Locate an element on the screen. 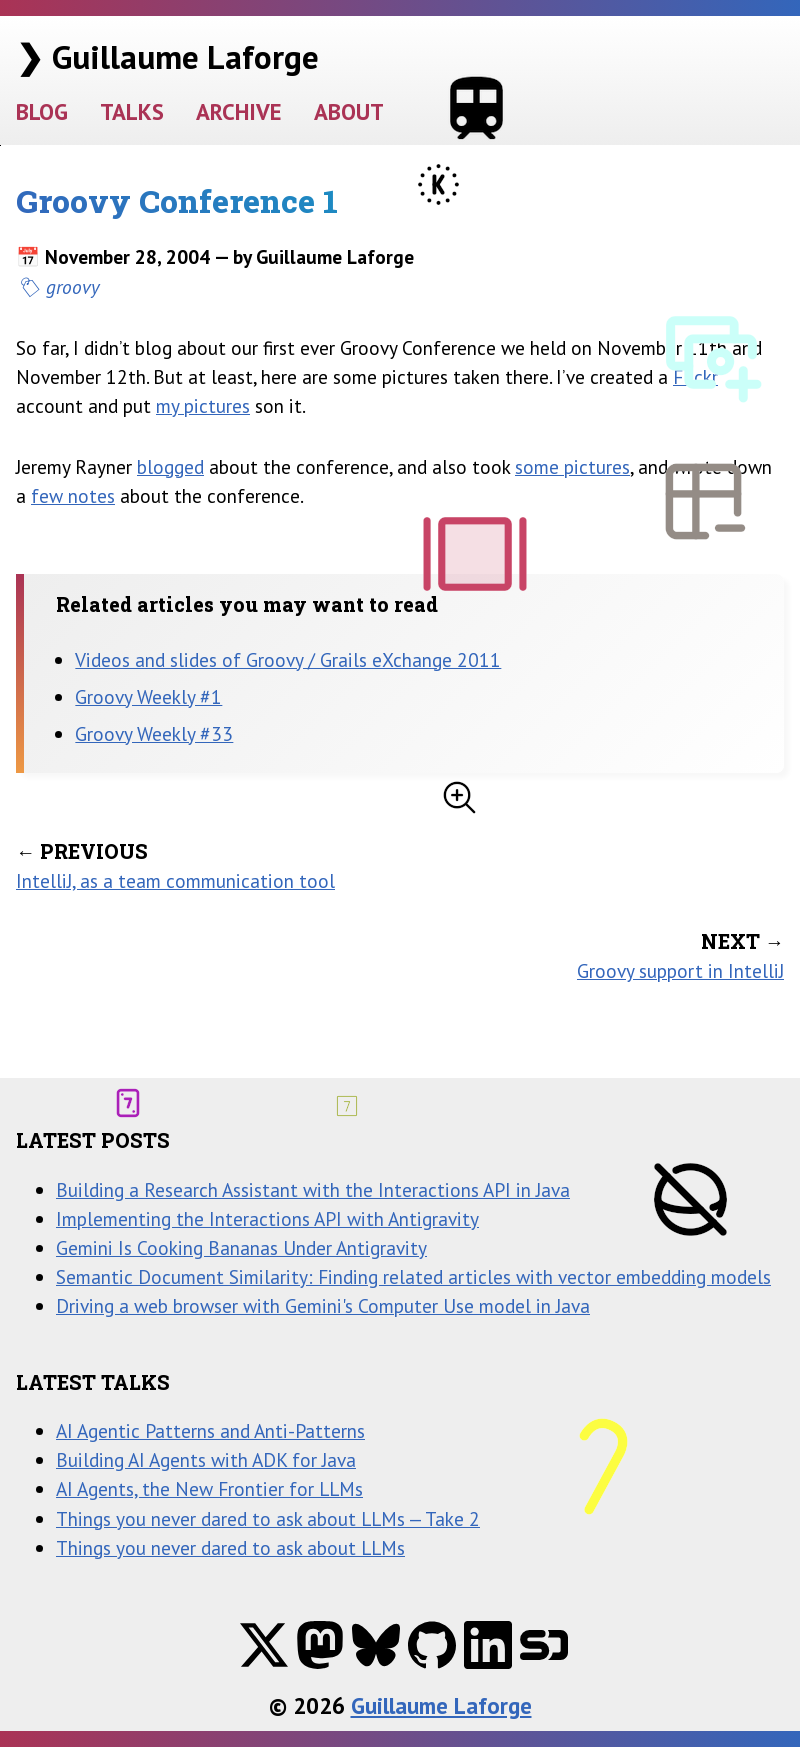 This screenshot has height=1747, width=800. zoom in on content is located at coordinates (459, 797).